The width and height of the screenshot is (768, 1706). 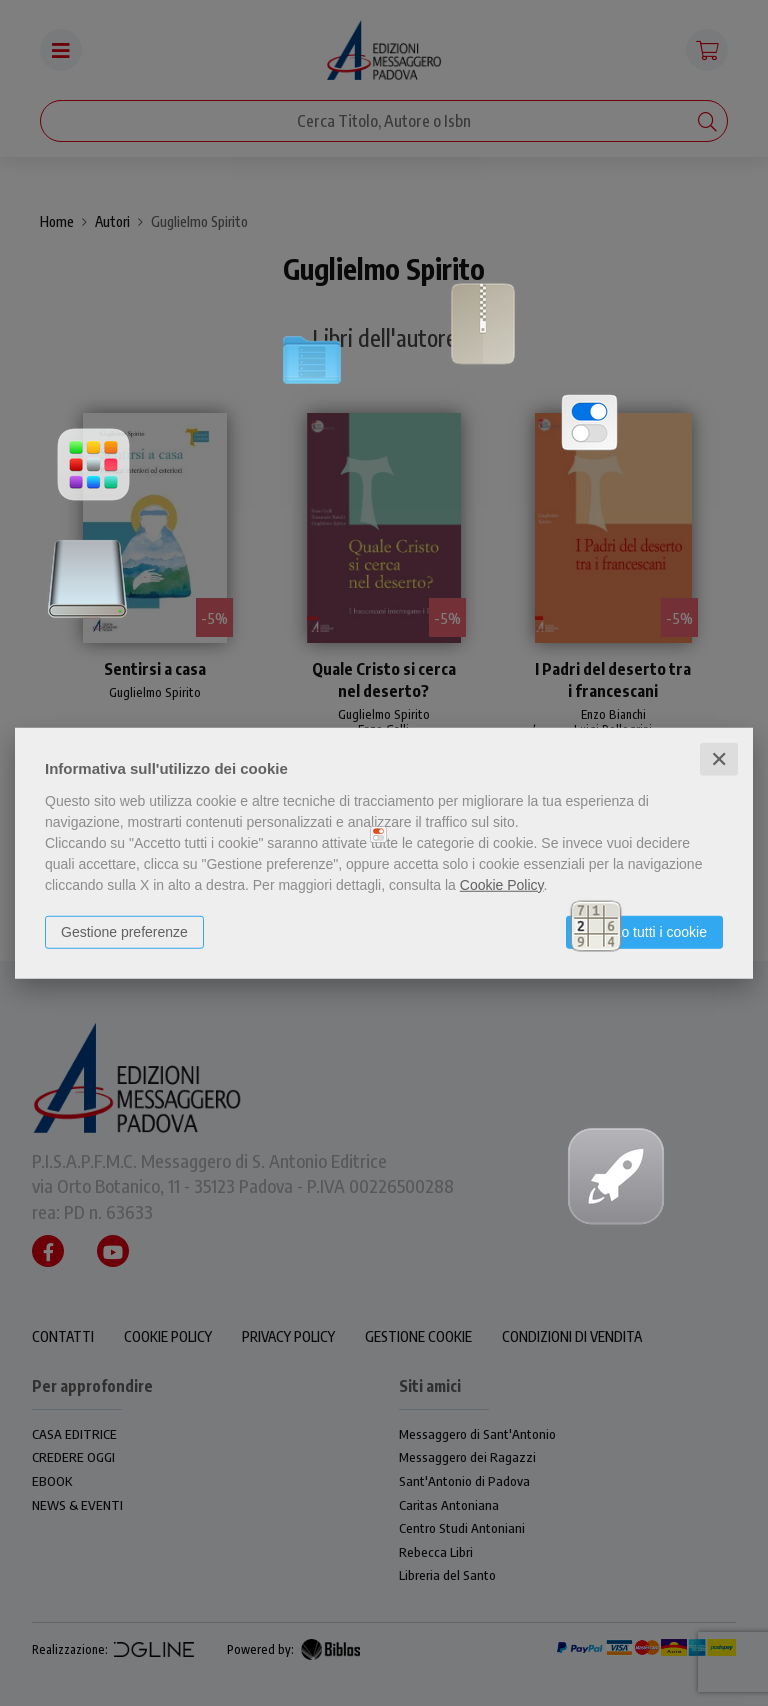 I want to click on open sudoku puzzle game, so click(x=596, y=926).